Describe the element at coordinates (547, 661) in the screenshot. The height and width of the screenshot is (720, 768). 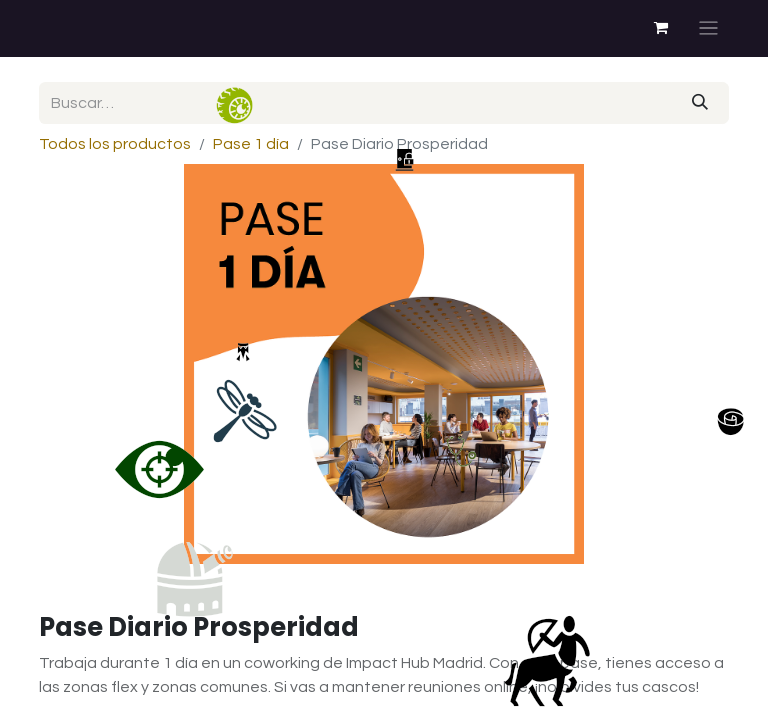
I see `select centaur character or unit` at that location.